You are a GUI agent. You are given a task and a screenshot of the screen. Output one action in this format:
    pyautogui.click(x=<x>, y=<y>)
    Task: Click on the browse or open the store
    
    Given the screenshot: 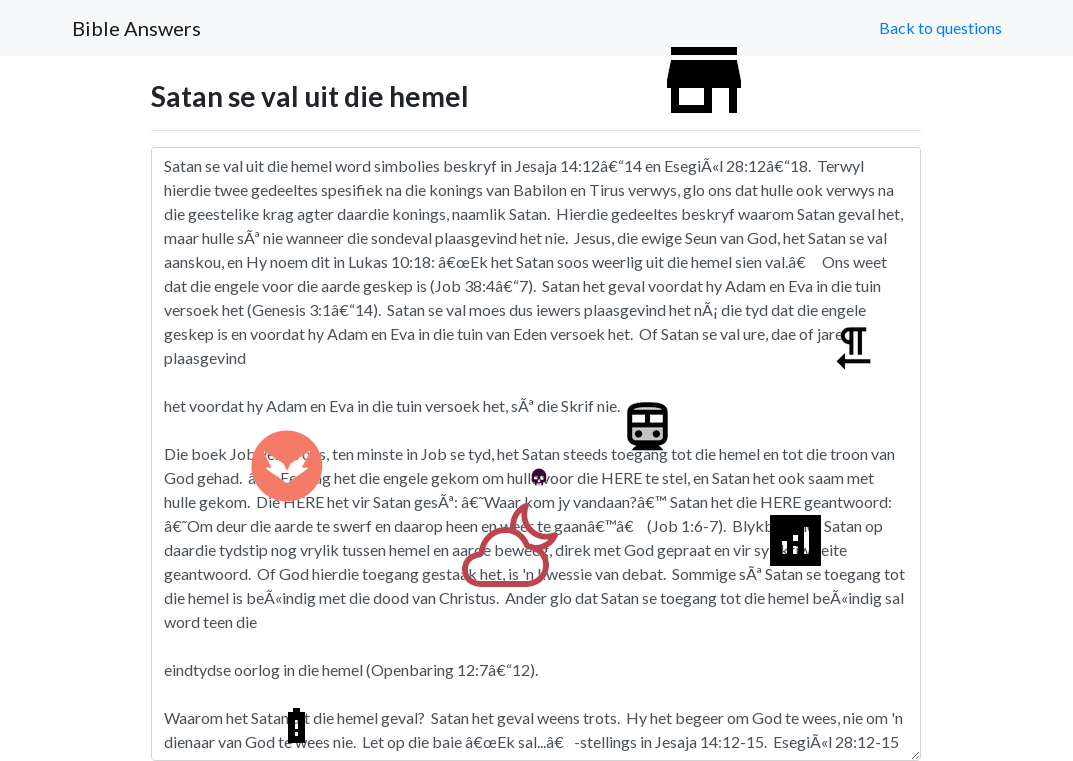 What is the action you would take?
    pyautogui.click(x=704, y=80)
    